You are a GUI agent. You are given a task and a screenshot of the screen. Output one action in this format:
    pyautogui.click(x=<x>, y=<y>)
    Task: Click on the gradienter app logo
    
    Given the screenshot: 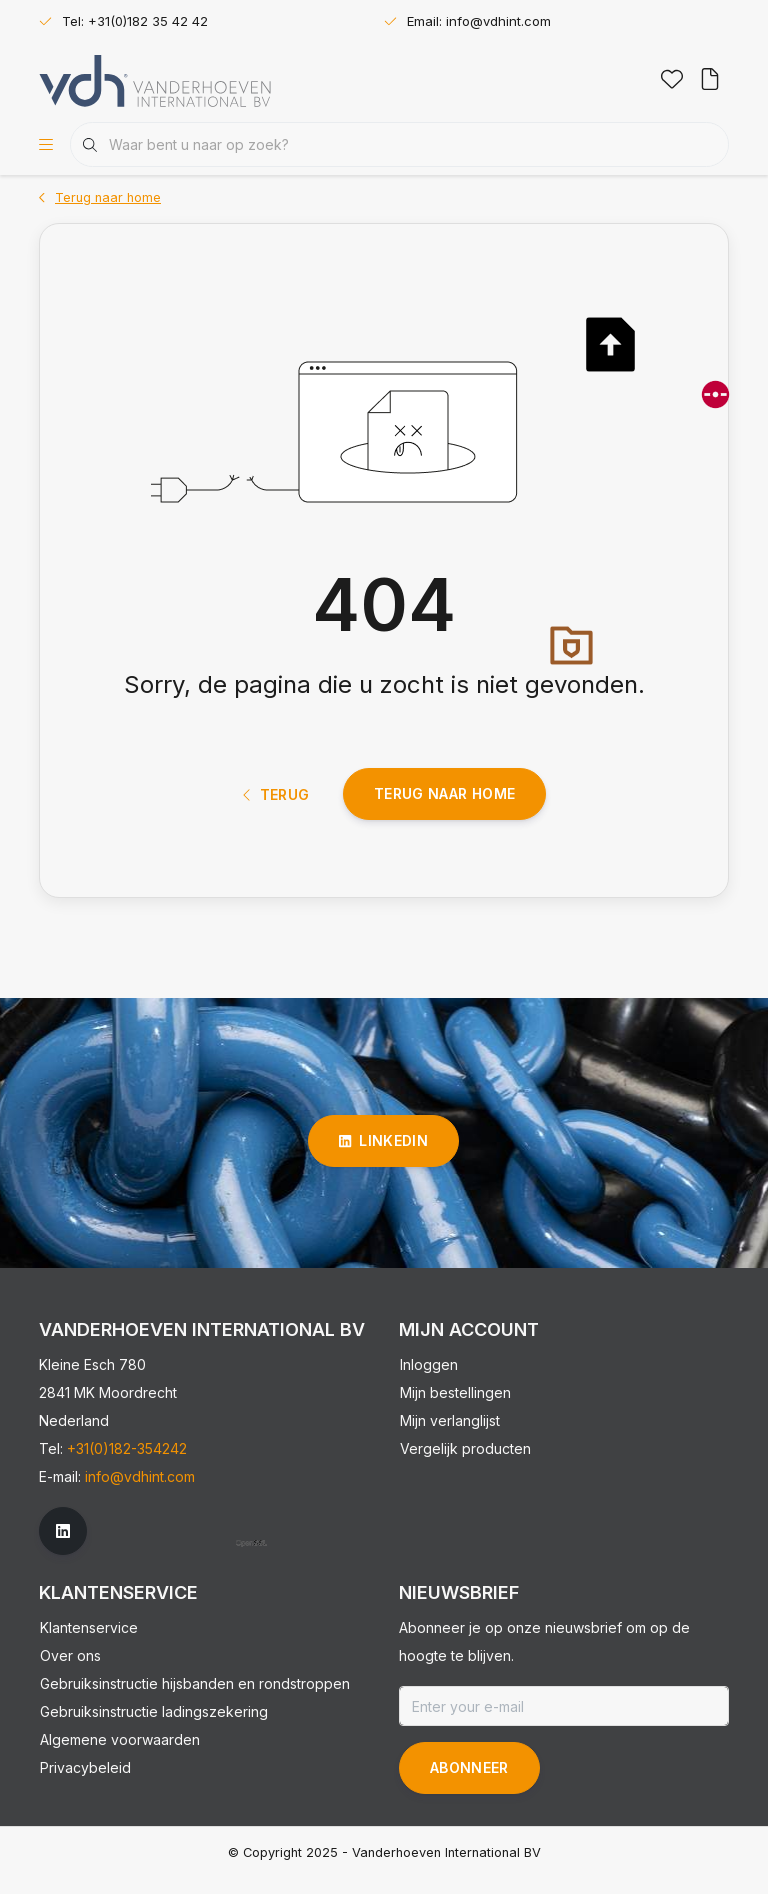 What is the action you would take?
    pyautogui.click(x=715, y=394)
    